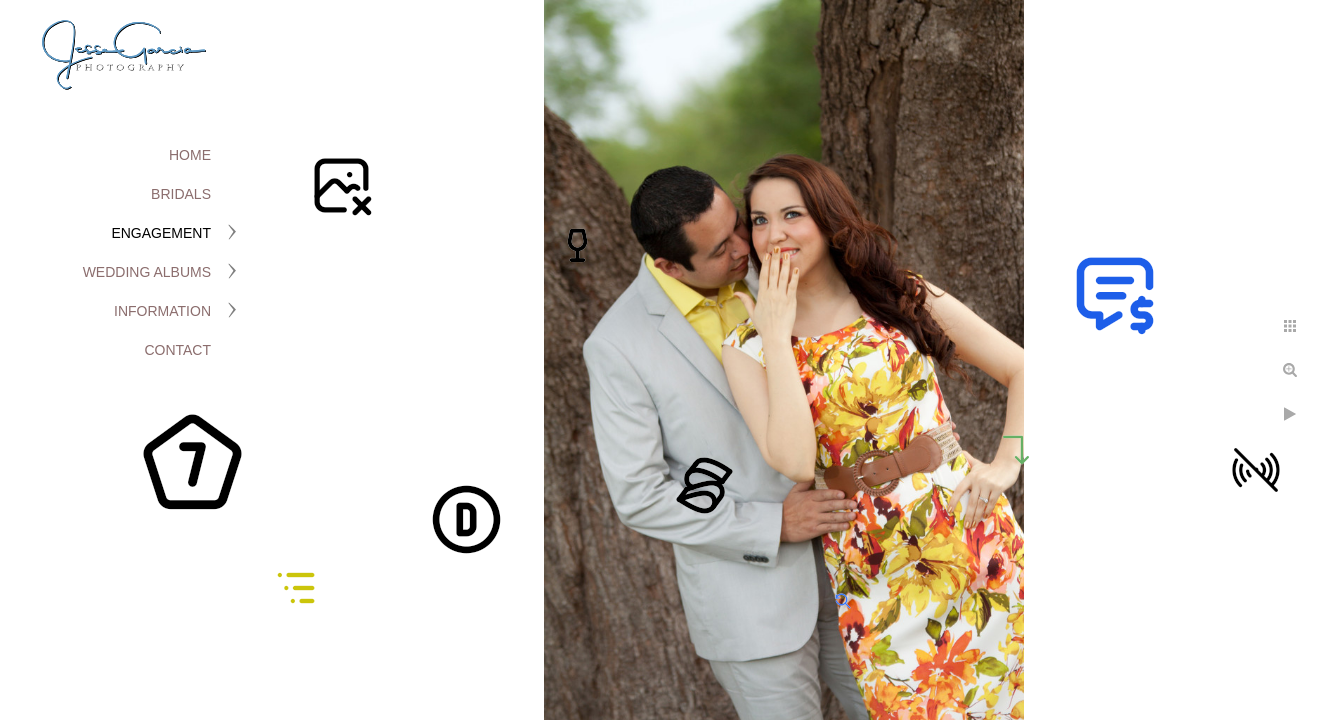 The width and height of the screenshot is (1317, 720). What do you see at coordinates (341, 185) in the screenshot?
I see `remove or delete a photo` at bounding box center [341, 185].